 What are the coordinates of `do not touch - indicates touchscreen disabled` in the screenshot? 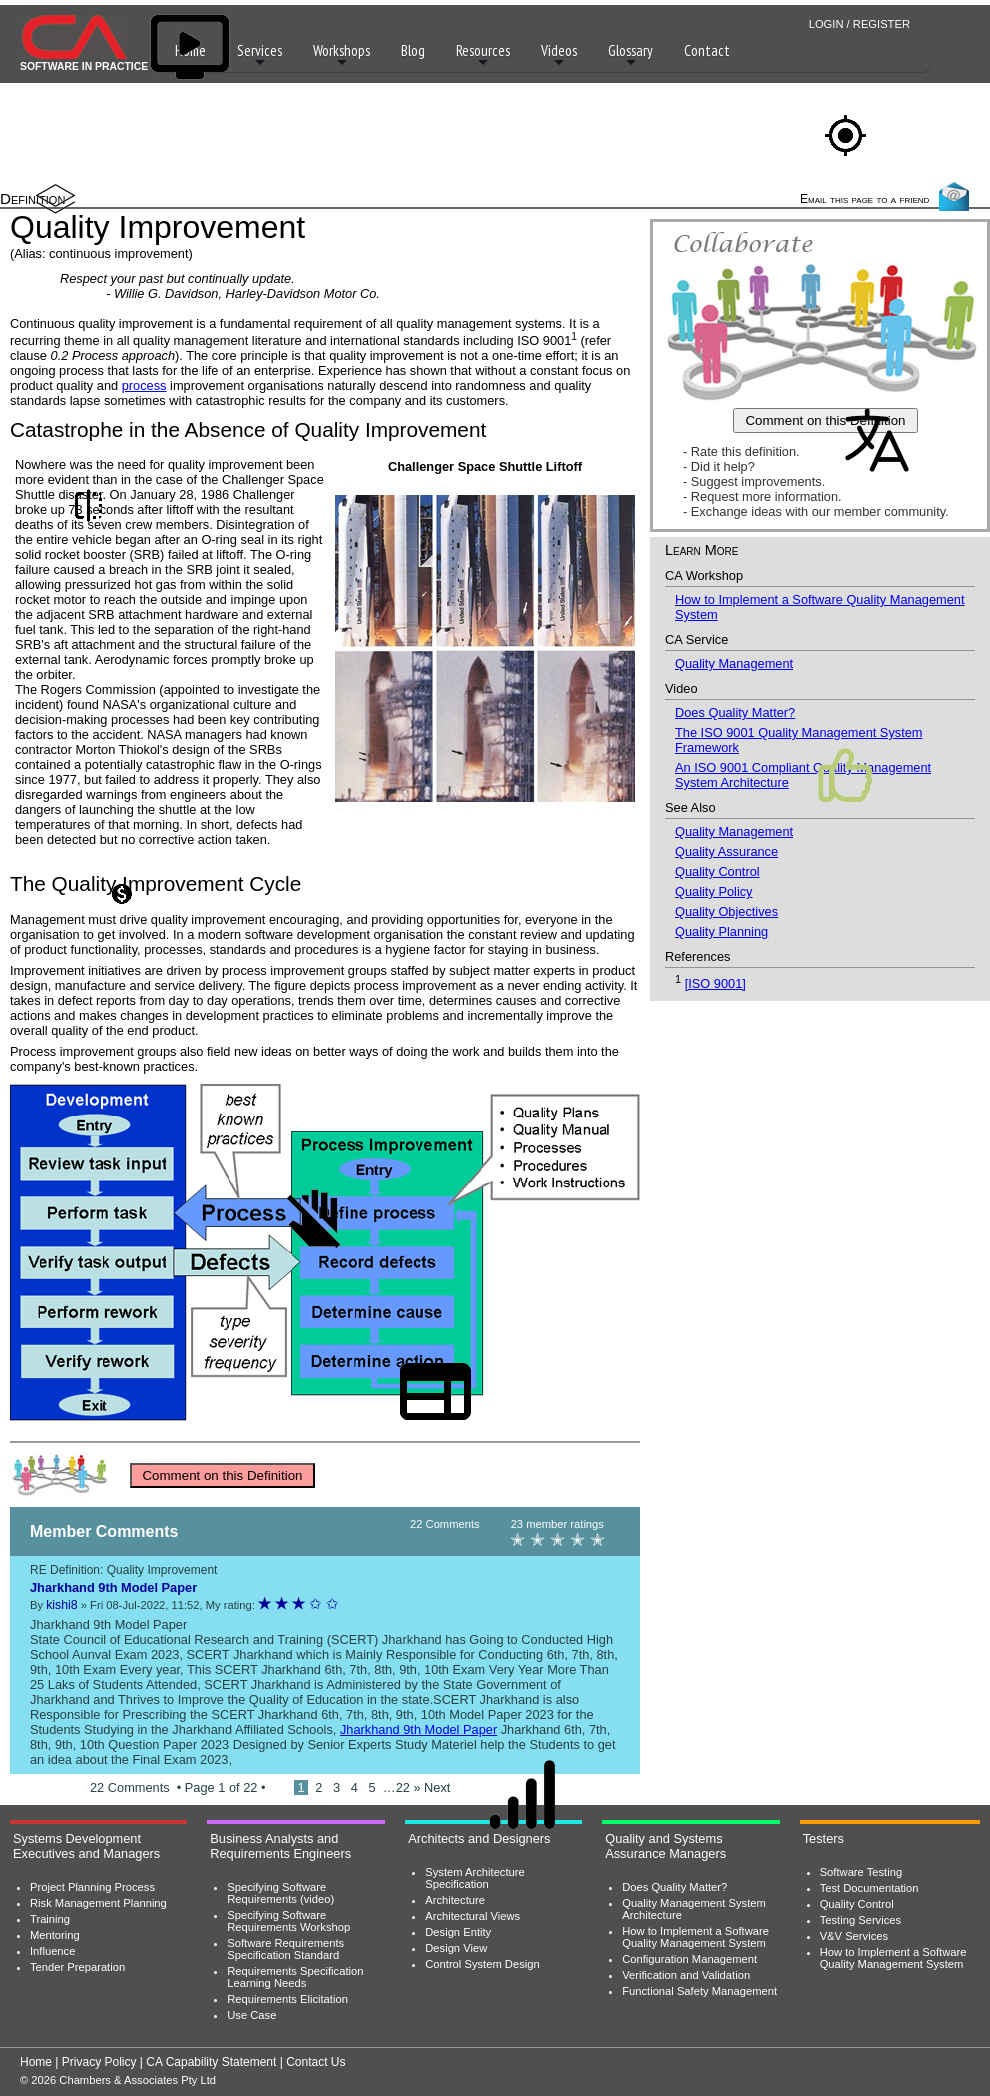 It's located at (315, 1219).